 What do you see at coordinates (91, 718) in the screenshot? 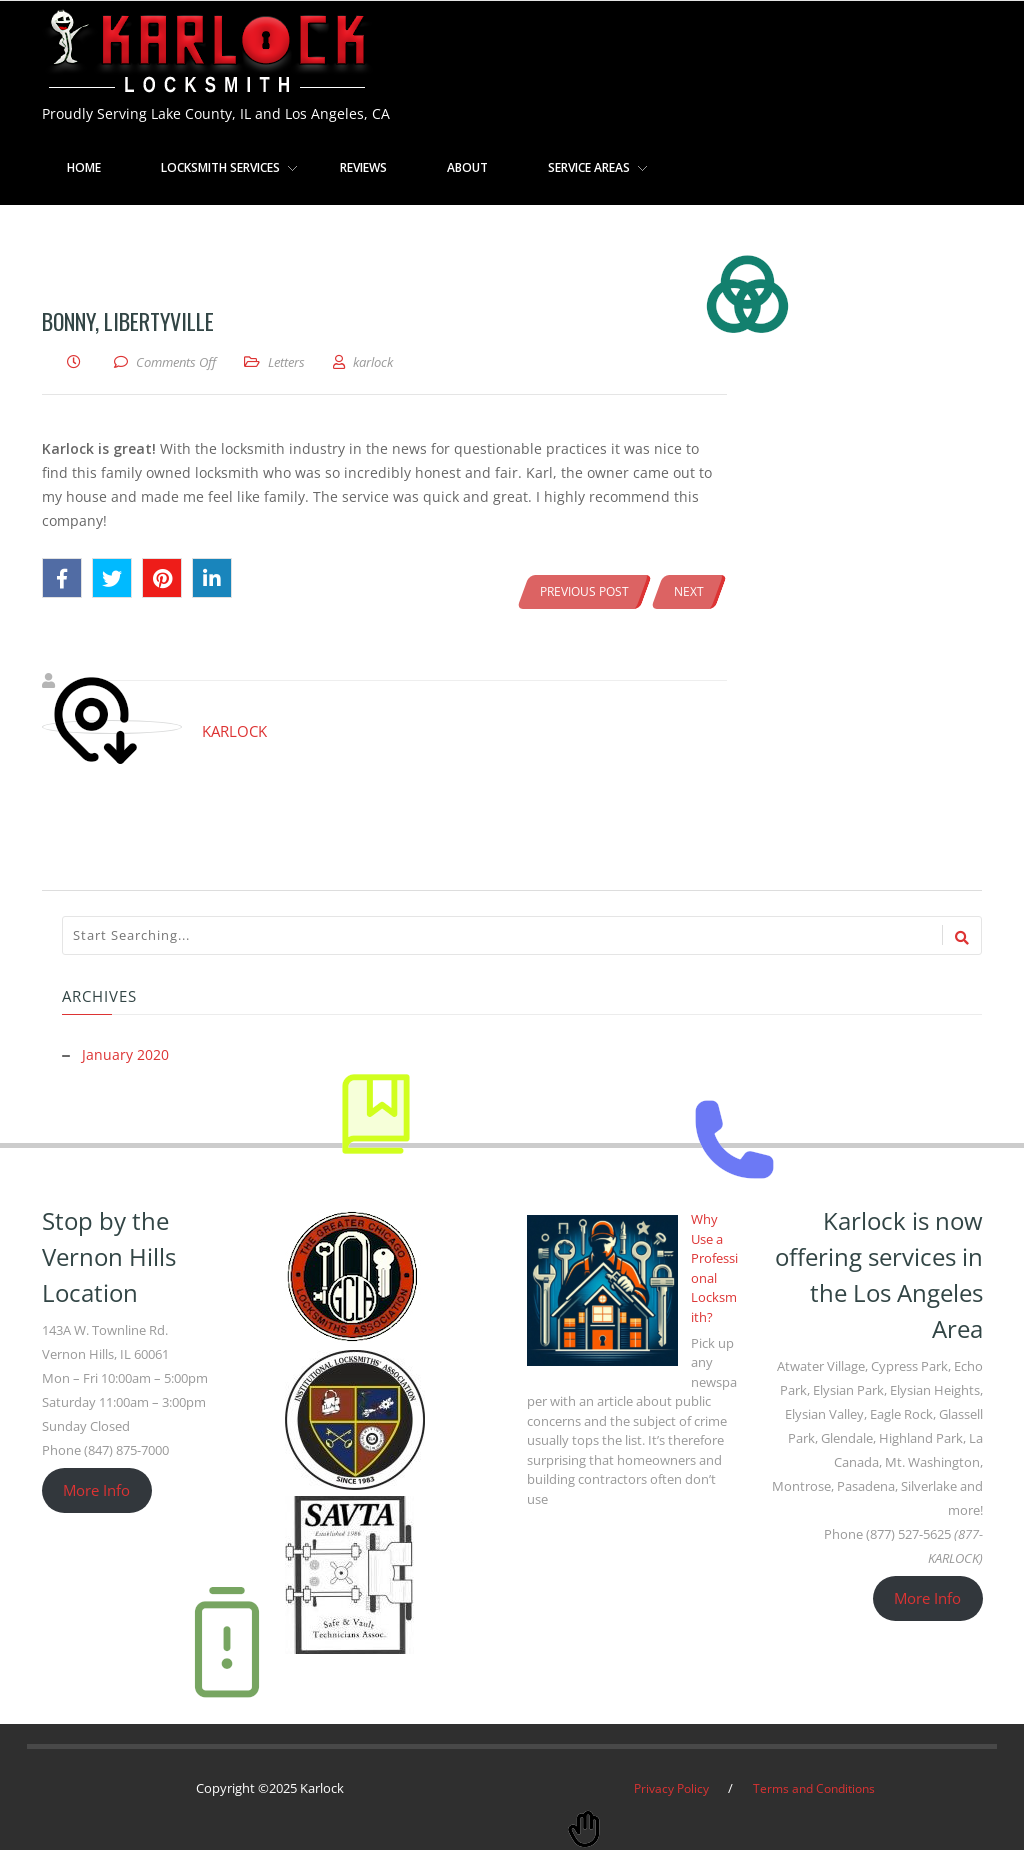
I see `drop a pin at current location` at bounding box center [91, 718].